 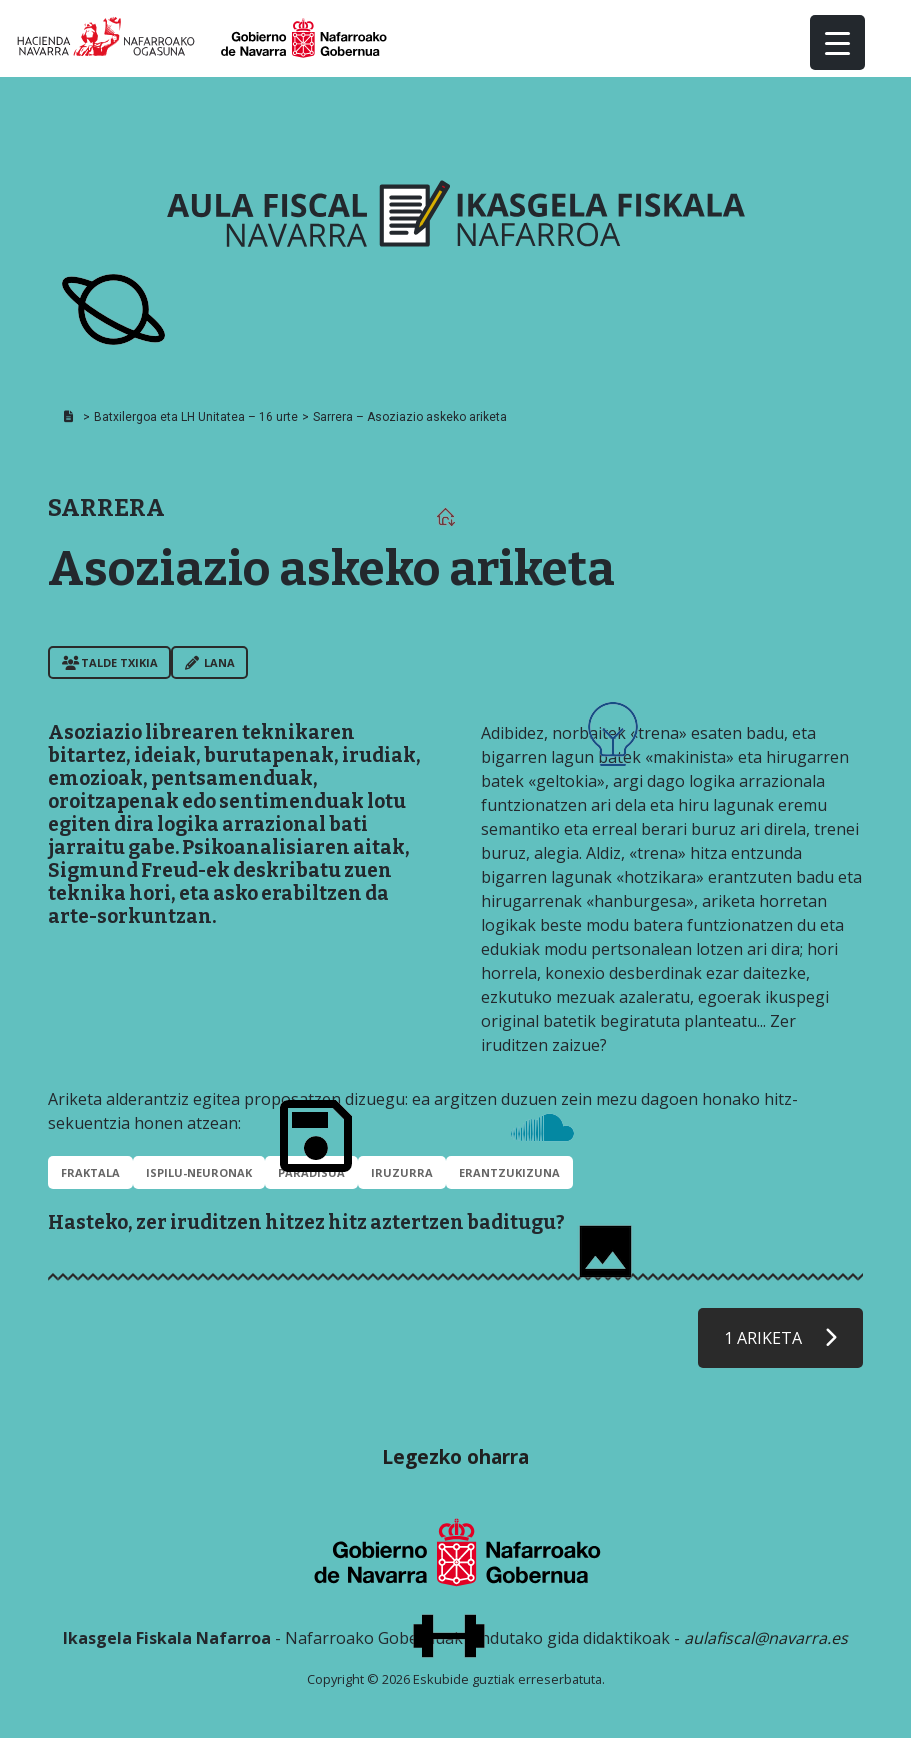 What do you see at coordinates (542, 1127) in the screenshot?
I see `open SoundCloud app` at bounding box center [542, 1127].